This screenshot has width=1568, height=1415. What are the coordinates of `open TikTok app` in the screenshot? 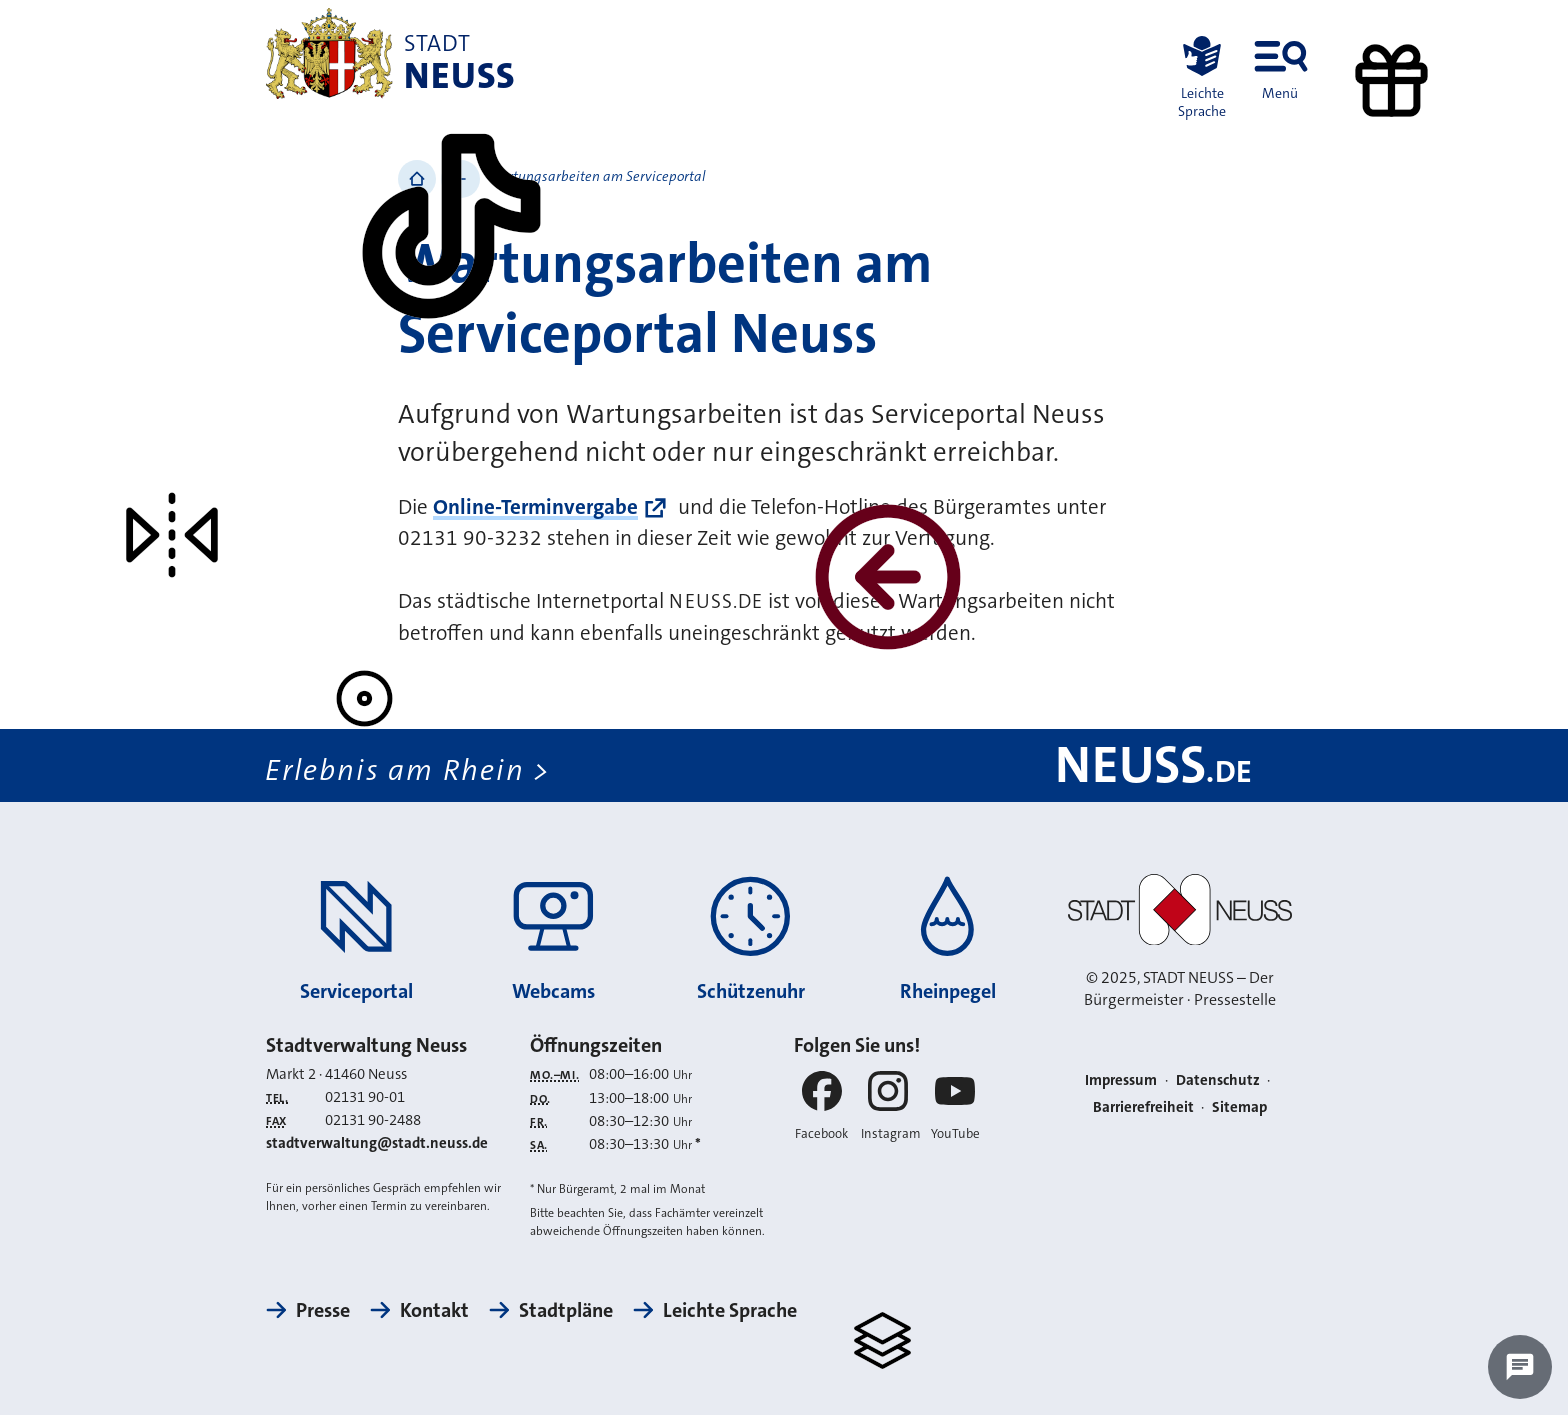 It's located at (451, 229).